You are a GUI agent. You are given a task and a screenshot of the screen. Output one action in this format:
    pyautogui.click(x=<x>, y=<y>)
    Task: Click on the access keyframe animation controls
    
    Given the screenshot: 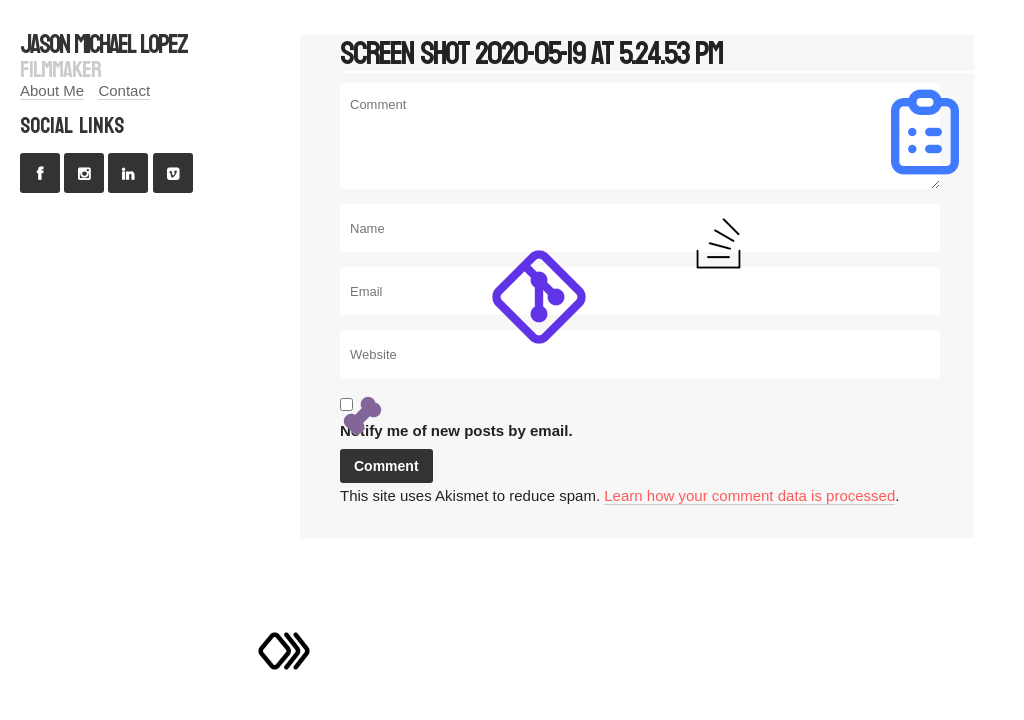 What is the action you would take?
    pyautogui.click(x=284, y=651)
    